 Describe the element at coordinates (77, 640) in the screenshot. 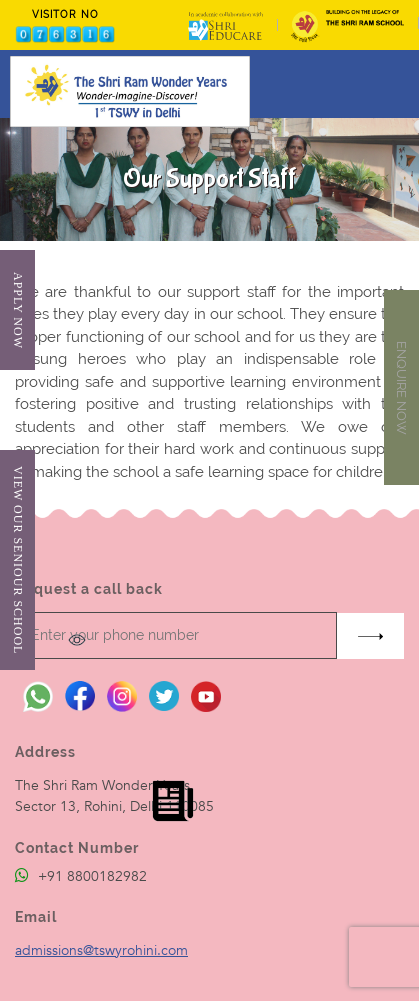

I see `view or preview content` at that location.